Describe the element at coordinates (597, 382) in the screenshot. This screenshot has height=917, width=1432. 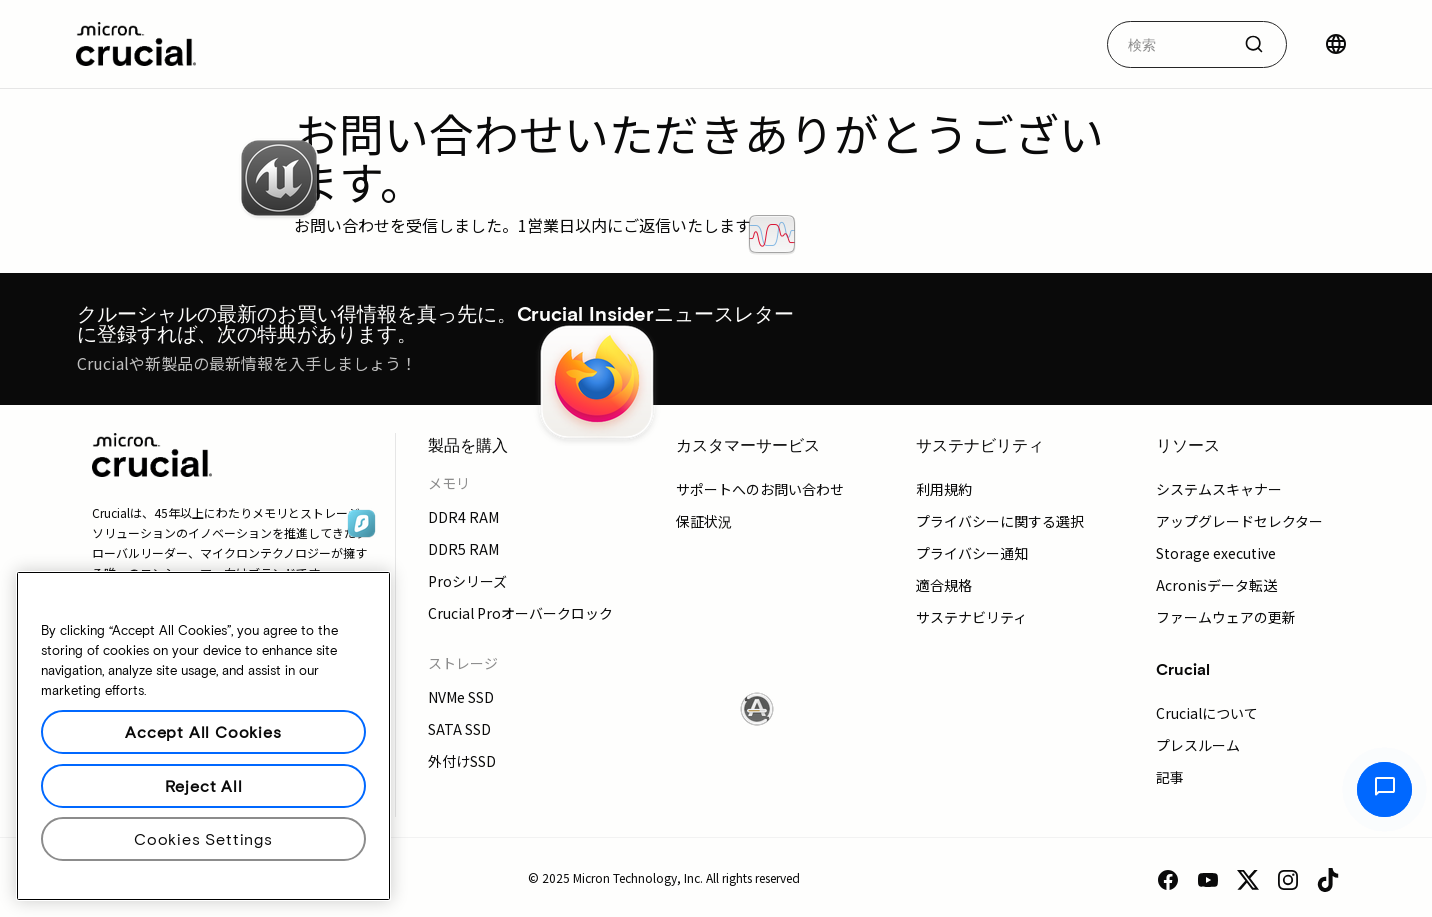
I see `open firefox web browser` at that location.